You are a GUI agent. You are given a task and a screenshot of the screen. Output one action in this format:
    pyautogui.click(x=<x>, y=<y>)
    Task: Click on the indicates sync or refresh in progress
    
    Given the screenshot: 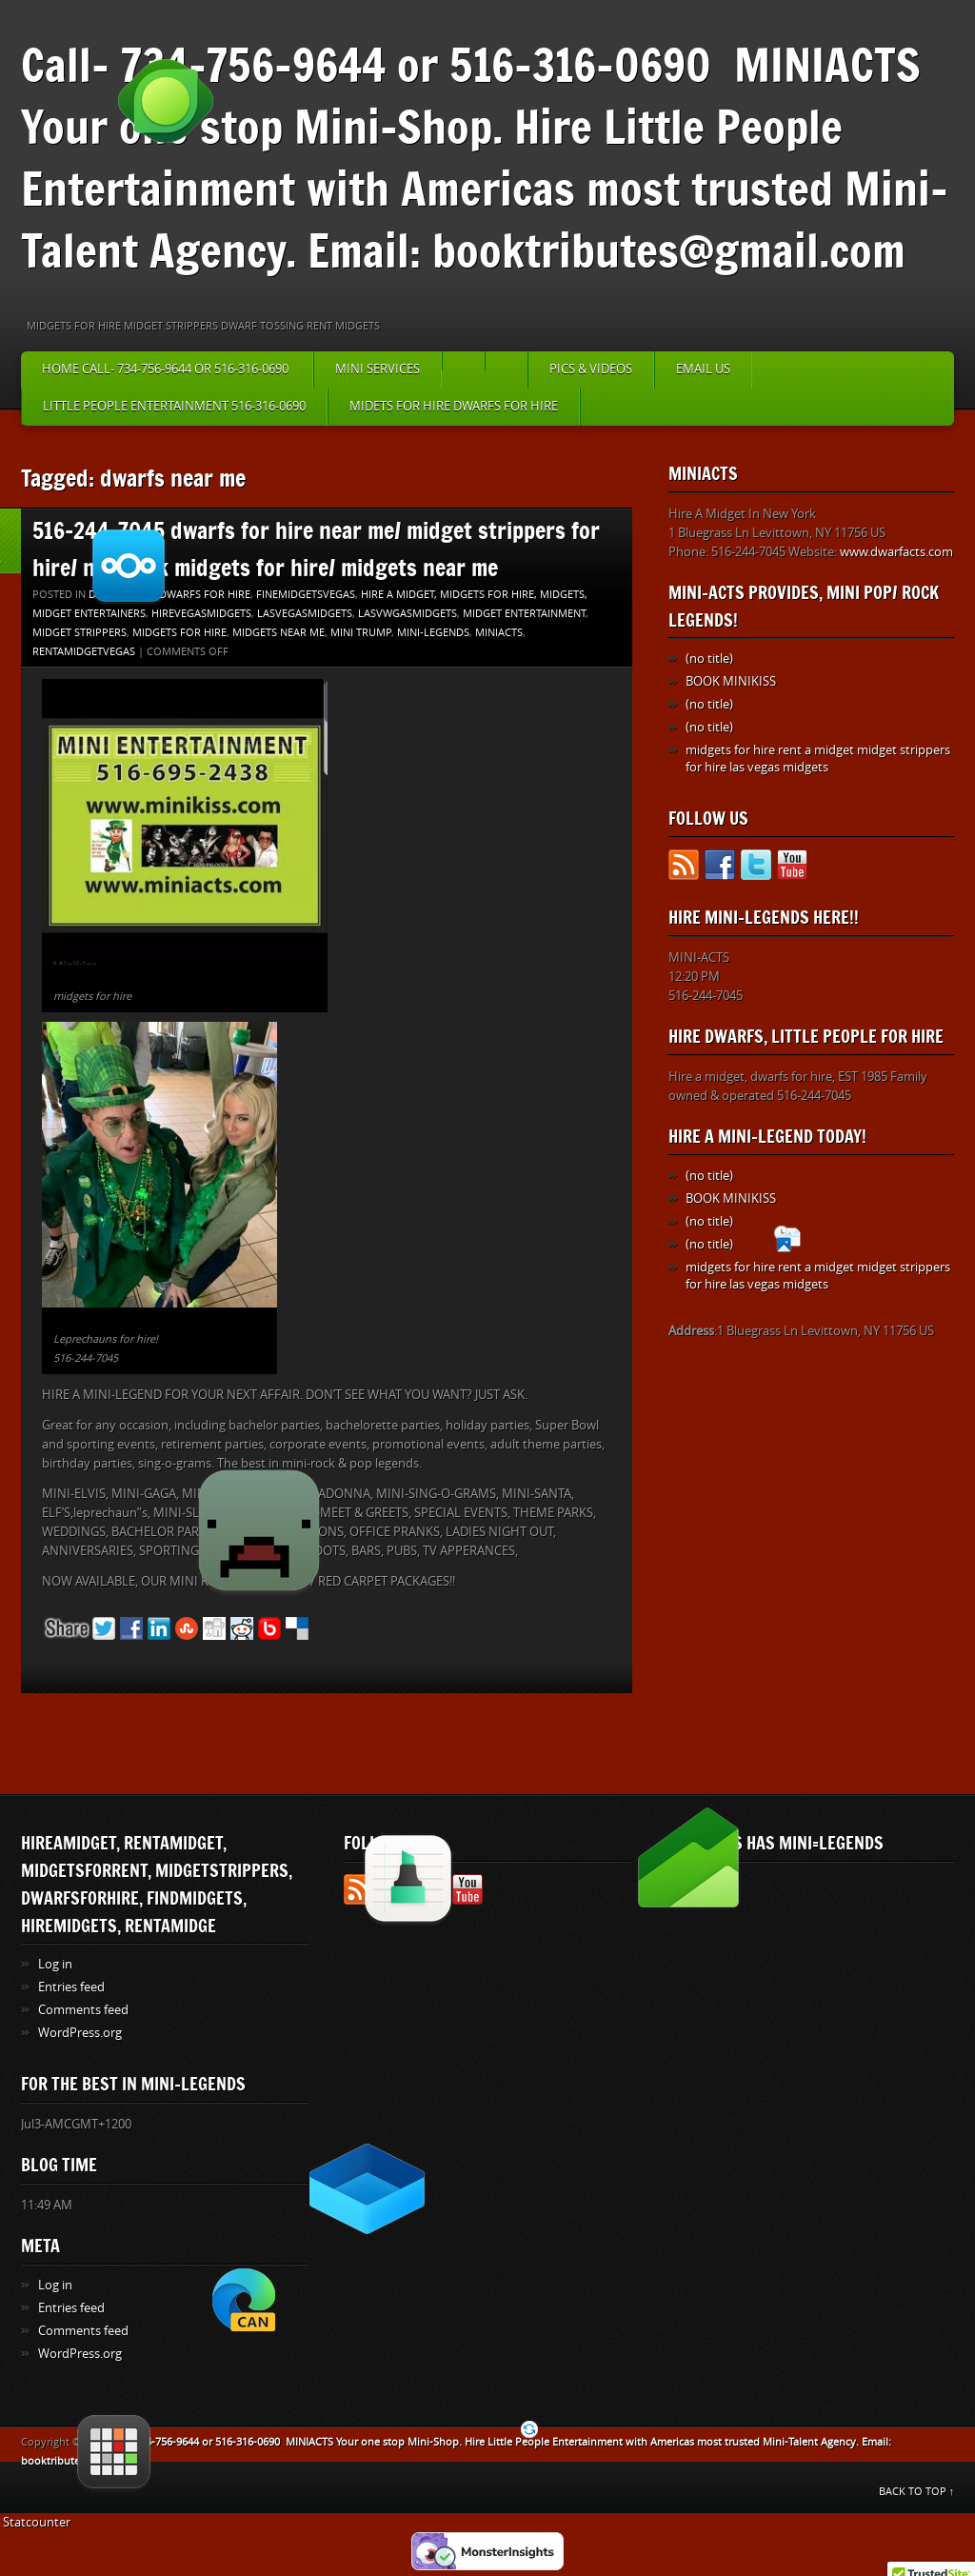 What is the action you would take?
    pyautogui.click(x=529, y=2429)
    